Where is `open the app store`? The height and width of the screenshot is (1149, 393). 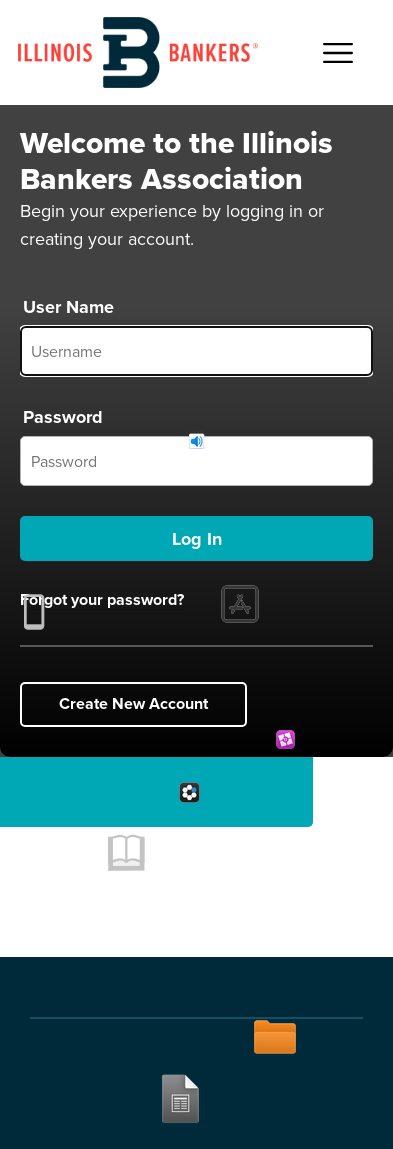 open the app store is located at coordinates (240, 604).